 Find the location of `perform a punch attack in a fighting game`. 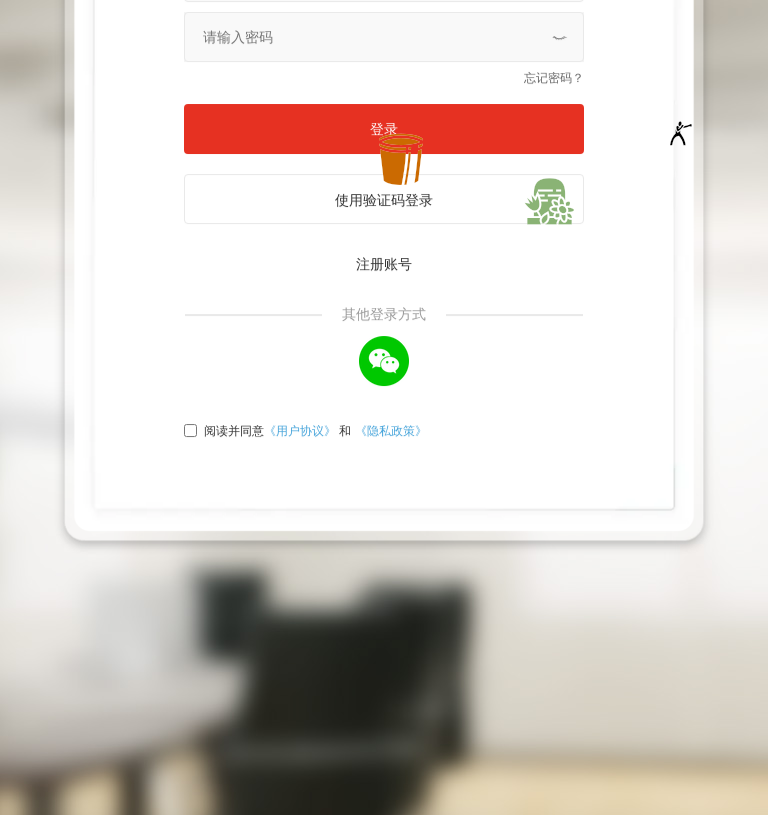

perform a punch attack in a fighting game is located at coordinates (682, 133).